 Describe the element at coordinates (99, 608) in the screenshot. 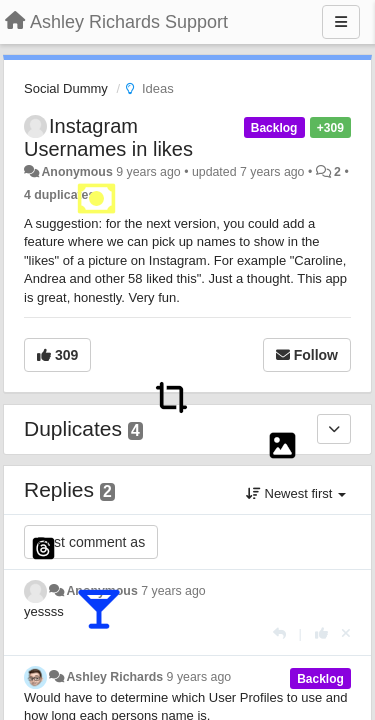

I see `view bar or cocktail menu` at that location.